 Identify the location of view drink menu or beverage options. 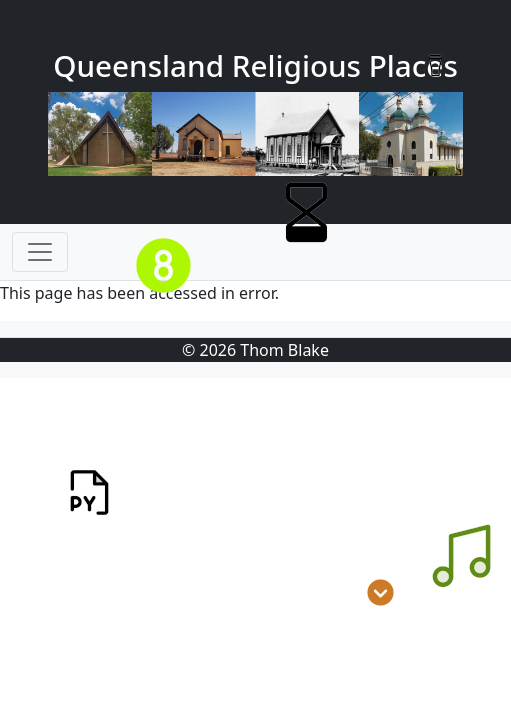
(435, 65).